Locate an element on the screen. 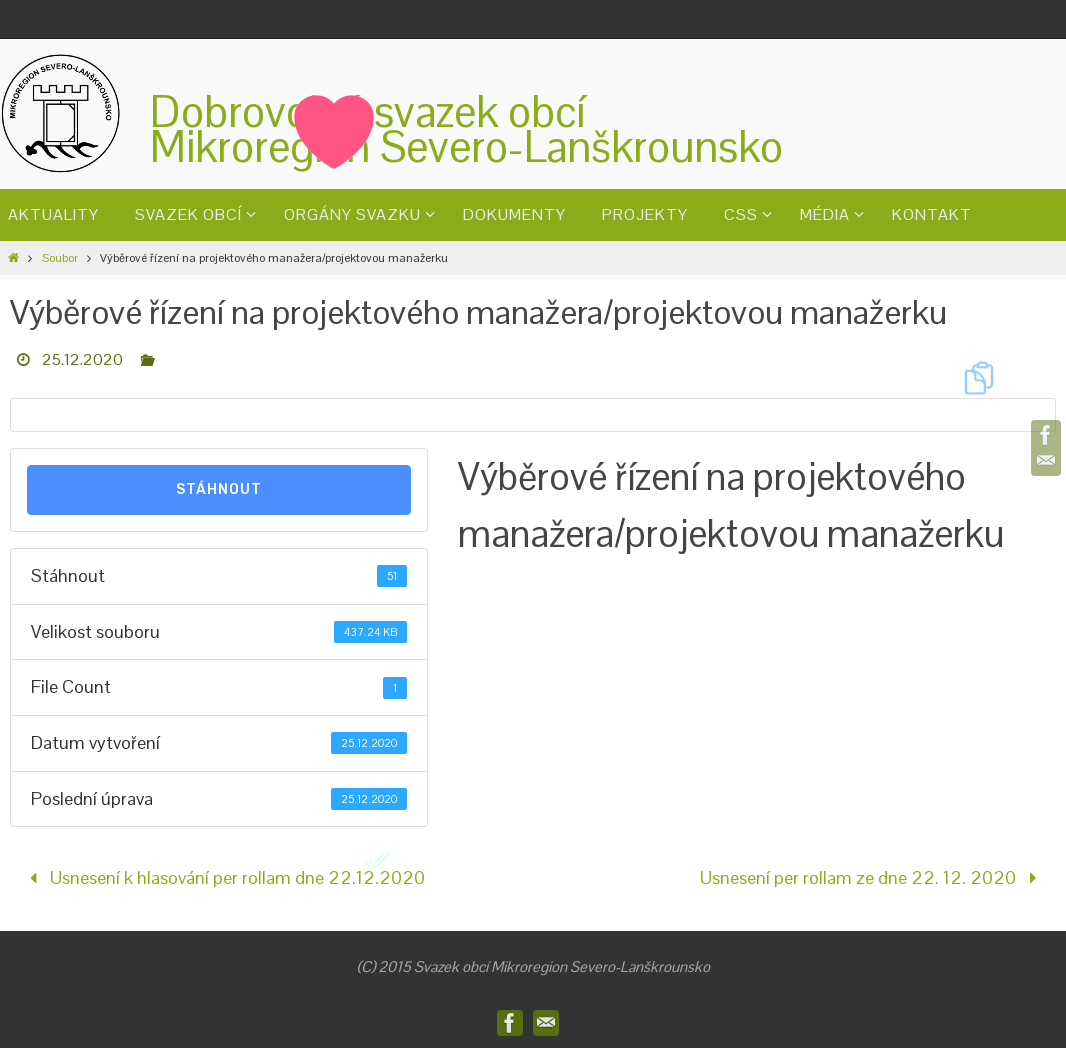 The image size is (1066, 1048). copy content to clipboard is located at coordinates (979, 378).